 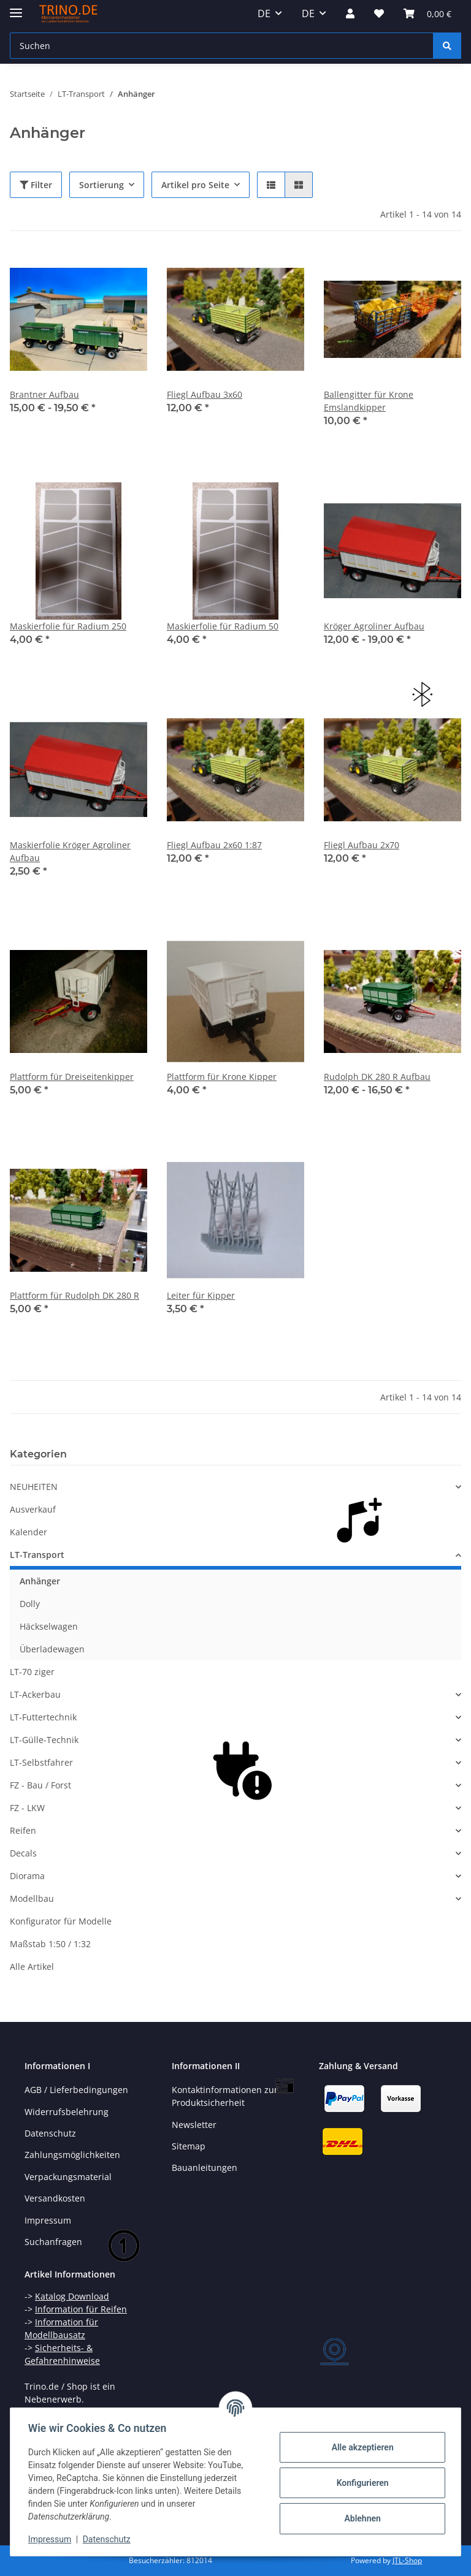 What do you see at coordinates (124, 2246) in the screenshot?
I see `indicates the first step in a process or tutorial` at bounding box center [124, 2246].